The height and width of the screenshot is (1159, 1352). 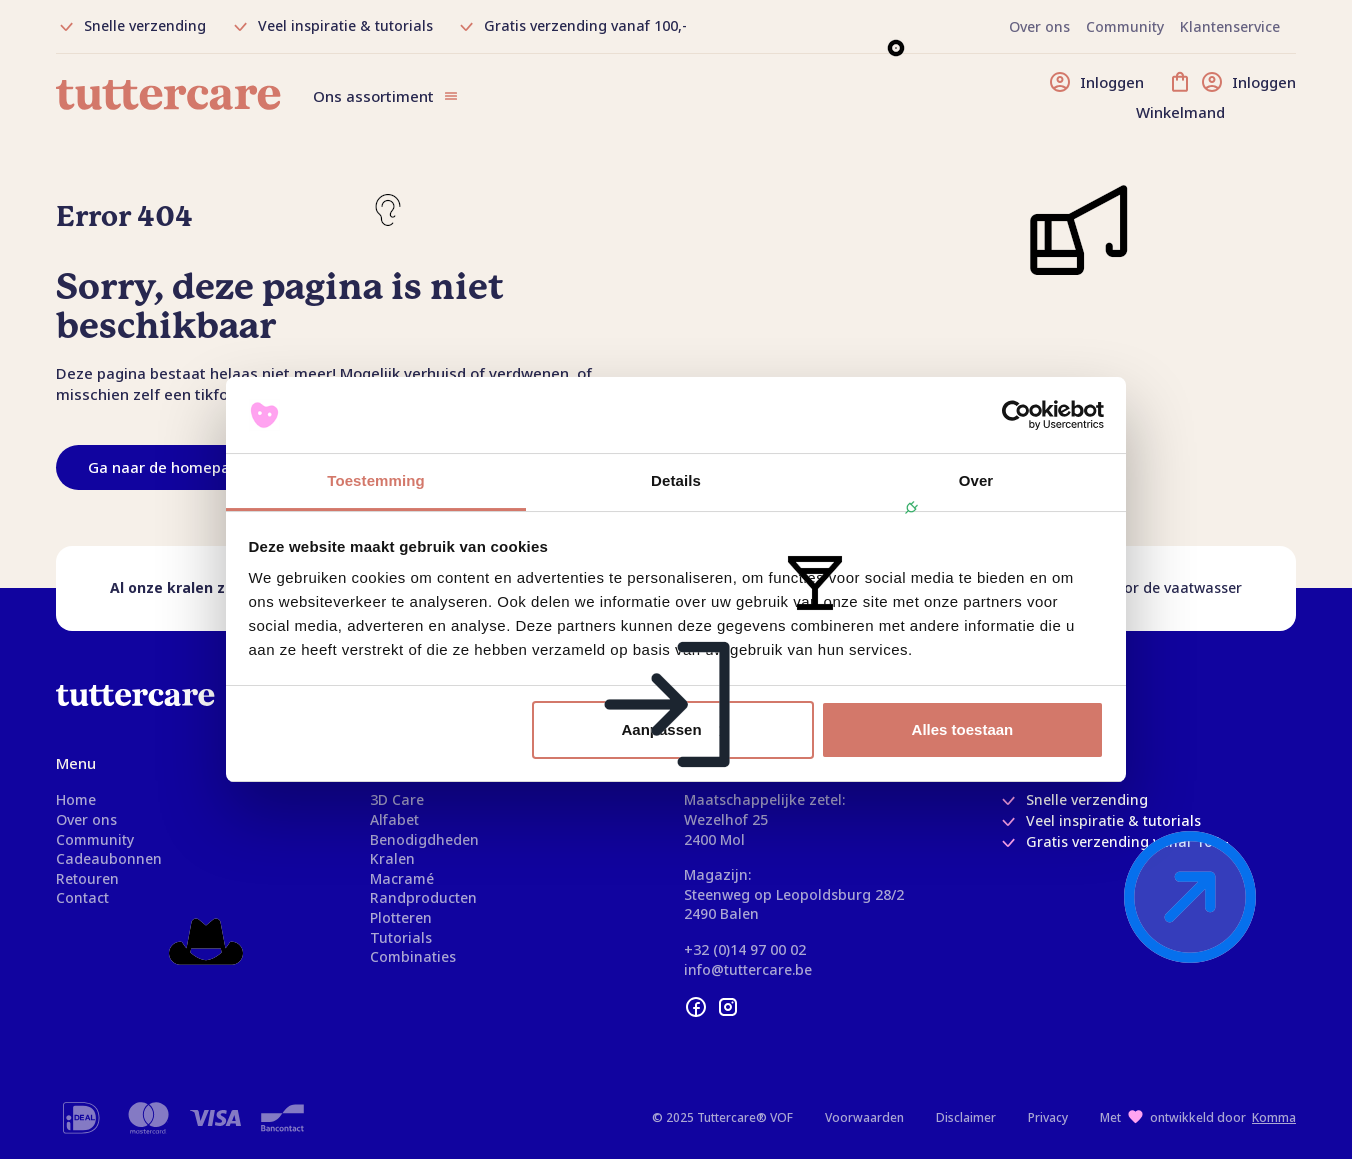 What do you see at coordinates (815, 583) in the screenshot?
I see `find nearby bars or nightlife` at bounding box center [815, 583].